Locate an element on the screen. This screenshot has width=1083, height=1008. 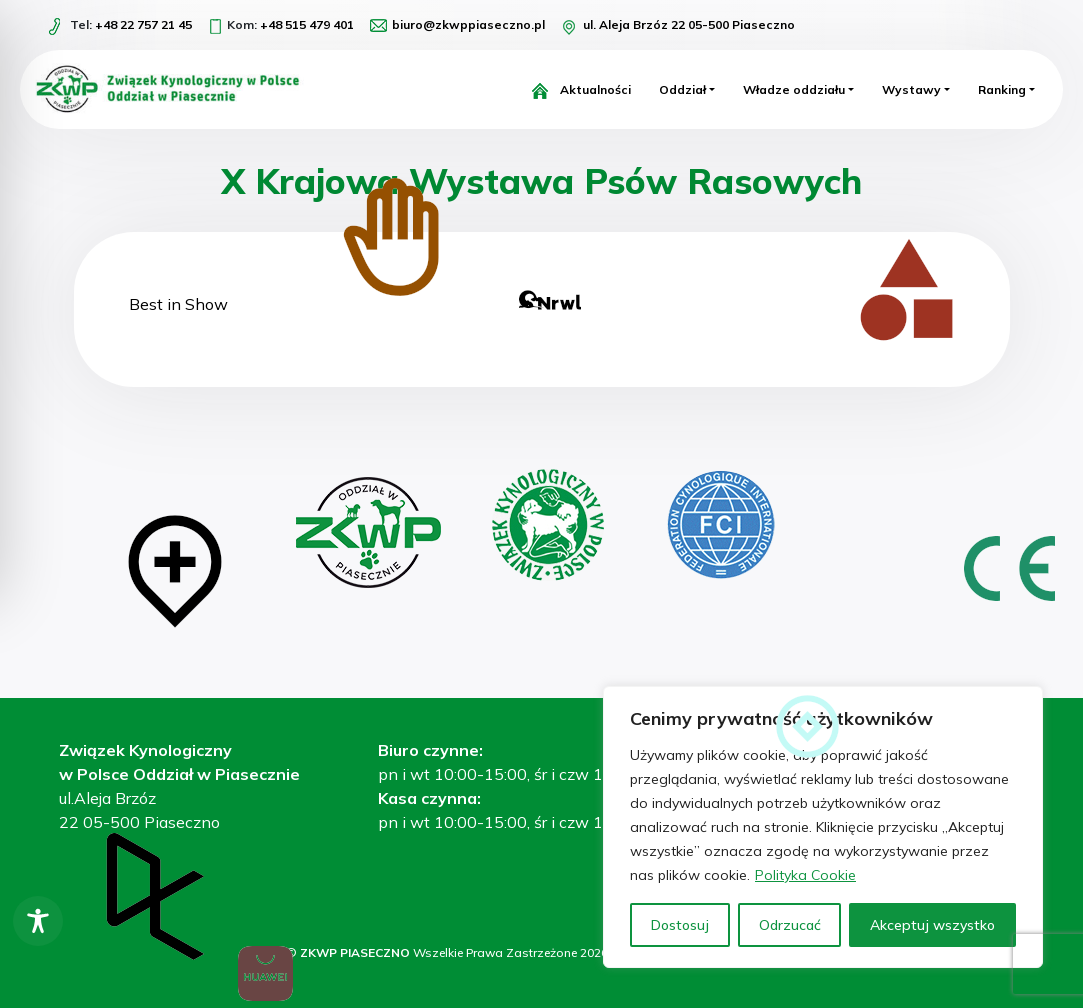
open the DataCamp app is located at coordinates (155, 896).